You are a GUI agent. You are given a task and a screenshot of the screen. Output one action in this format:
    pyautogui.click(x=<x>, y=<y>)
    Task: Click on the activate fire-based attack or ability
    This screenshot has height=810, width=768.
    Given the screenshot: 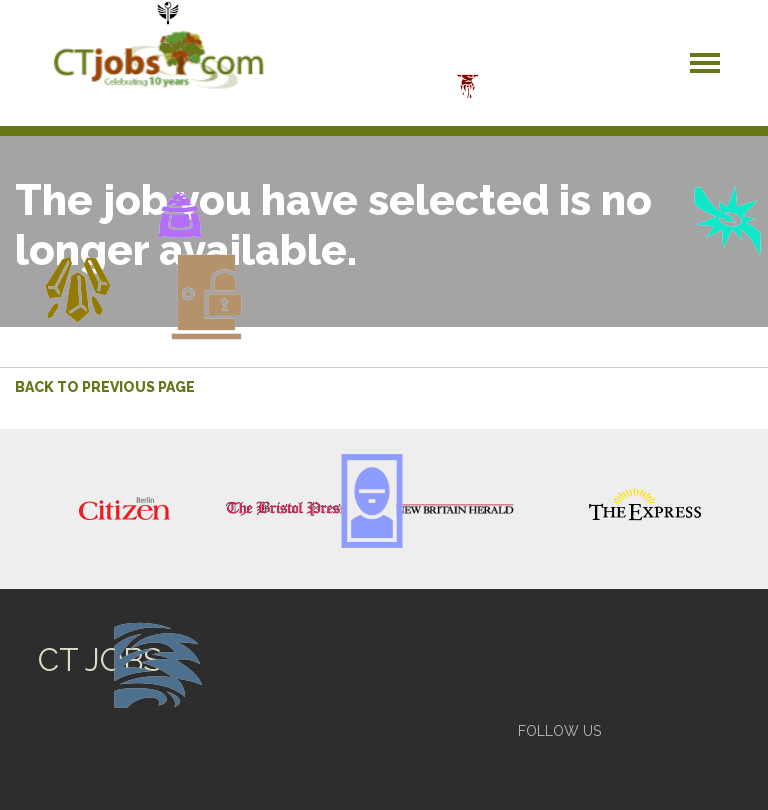 What is the action you would take?
    pyautogui.click(x=158, y=663)
    